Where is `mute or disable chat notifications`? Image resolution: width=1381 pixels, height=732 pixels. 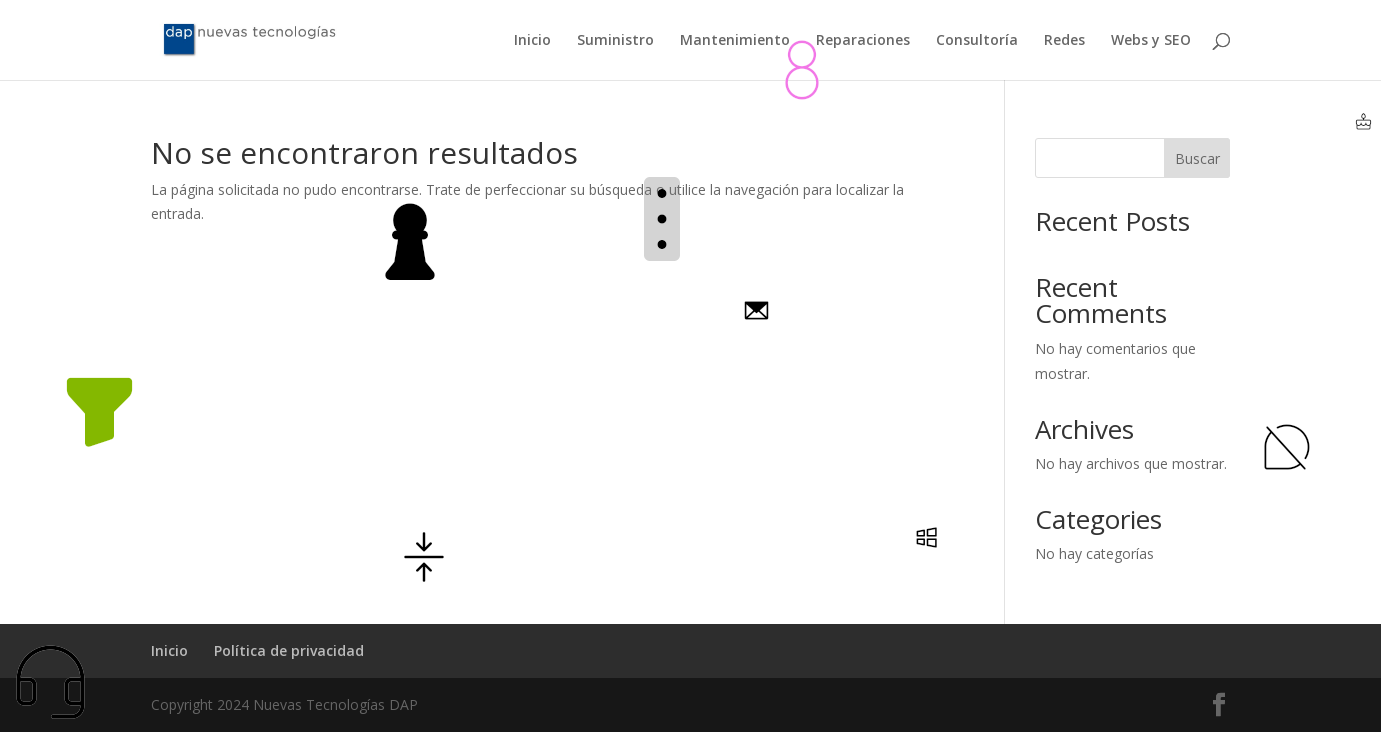 mute or disable chat notifications is located at coordinates (1286, 448).